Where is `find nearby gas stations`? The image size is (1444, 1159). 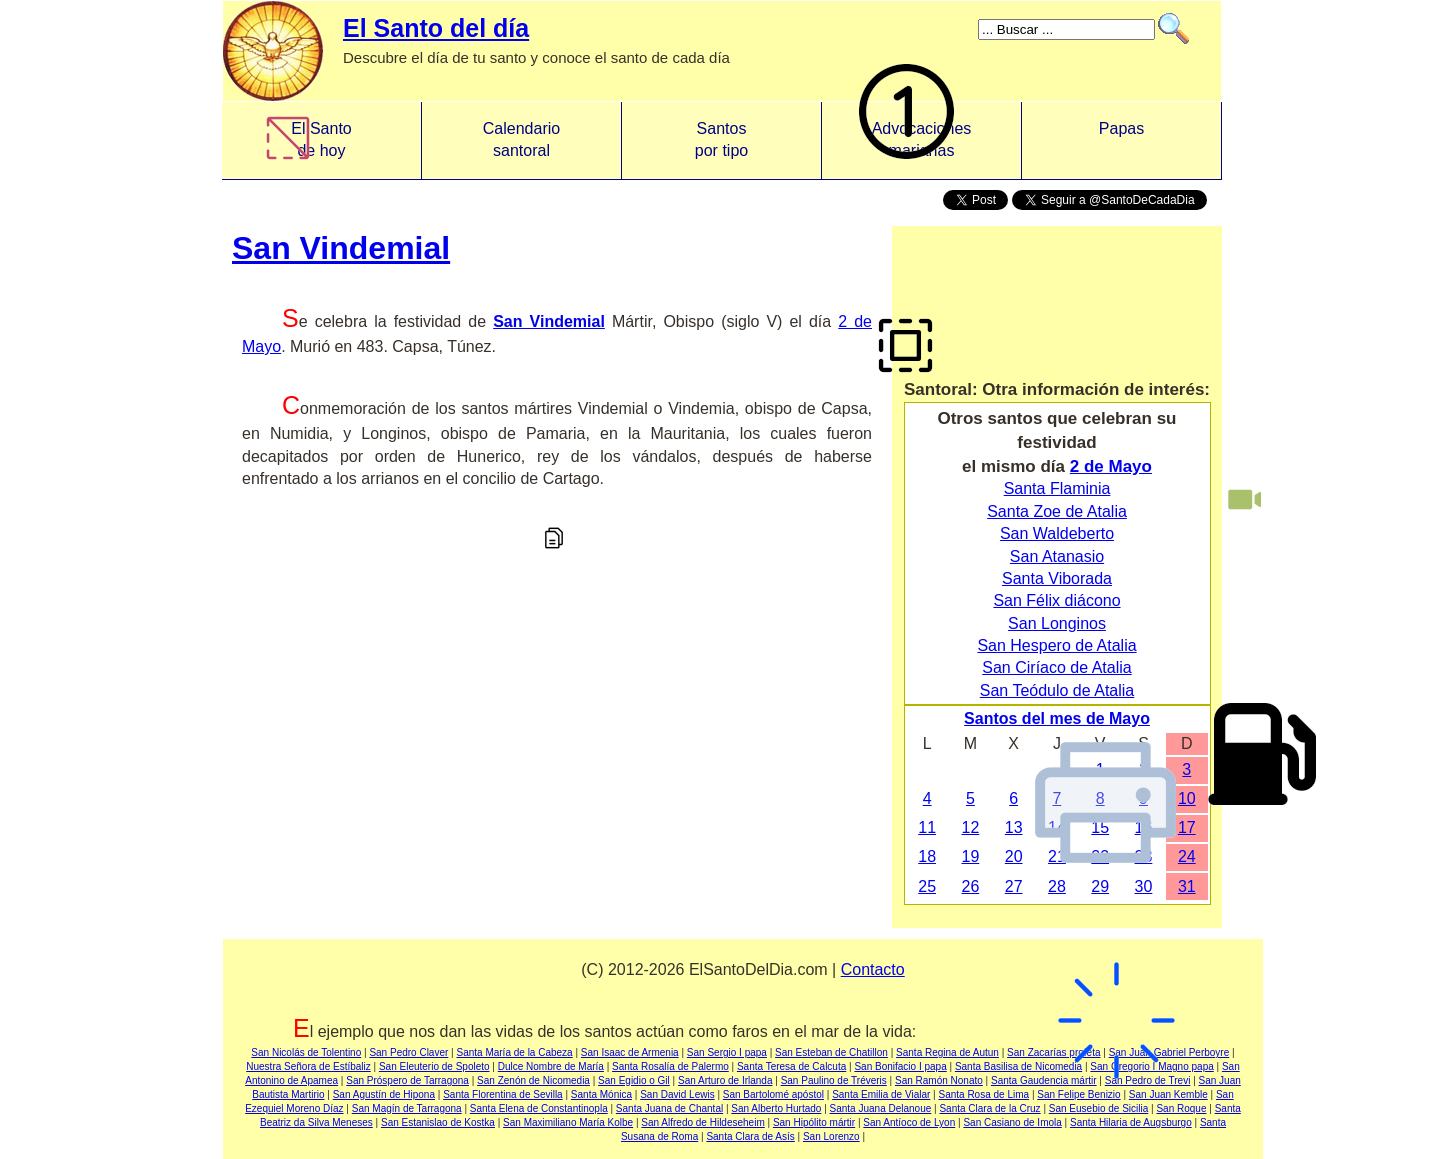 find nearby gas stations is located at coordinates (1265, 754).